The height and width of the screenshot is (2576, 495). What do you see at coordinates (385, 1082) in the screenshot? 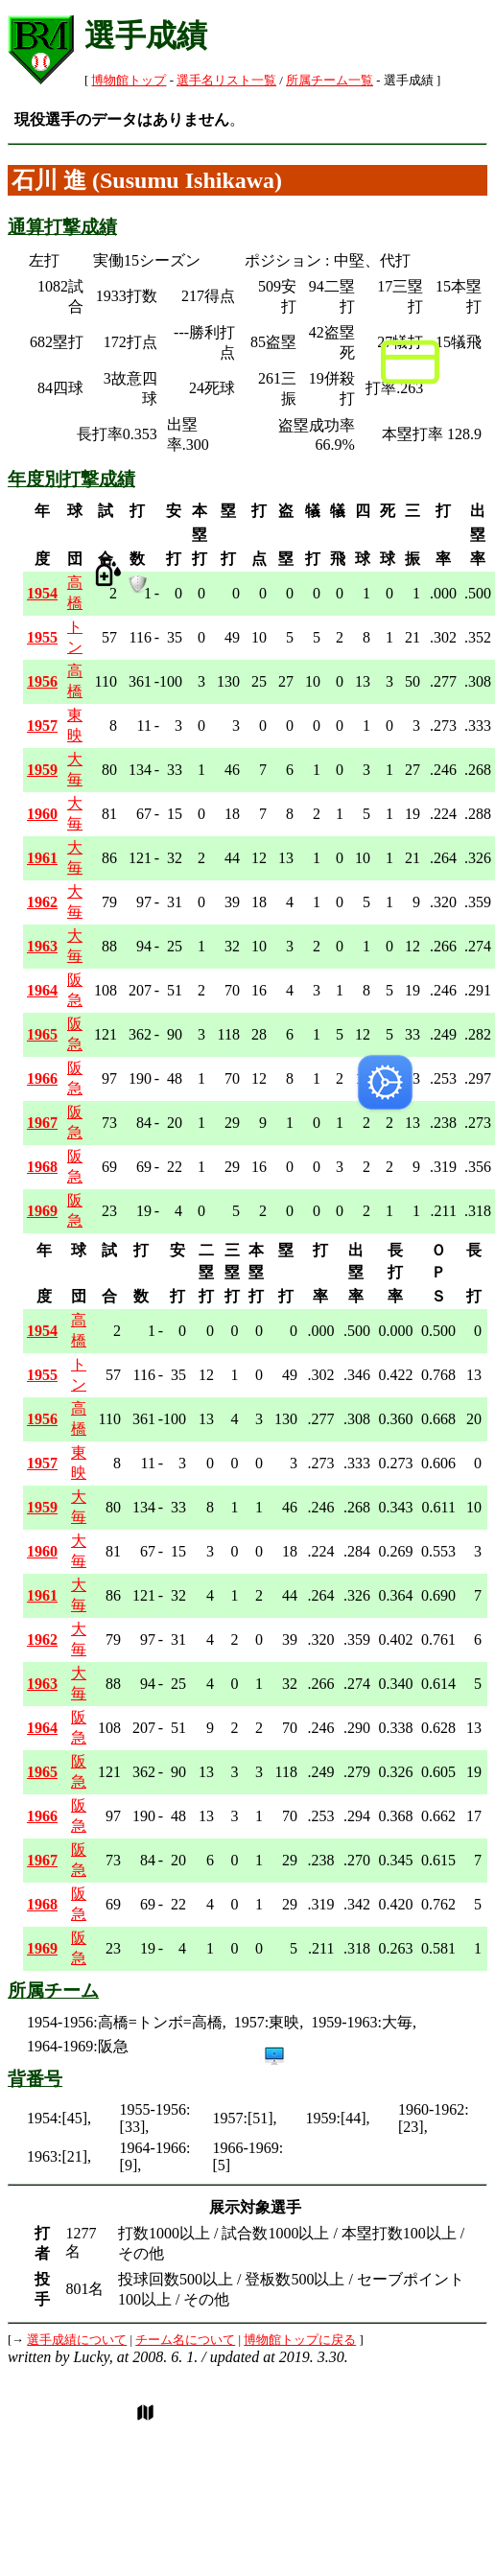
I see `access system settings and preferences` at bounding box center [385, 1082].